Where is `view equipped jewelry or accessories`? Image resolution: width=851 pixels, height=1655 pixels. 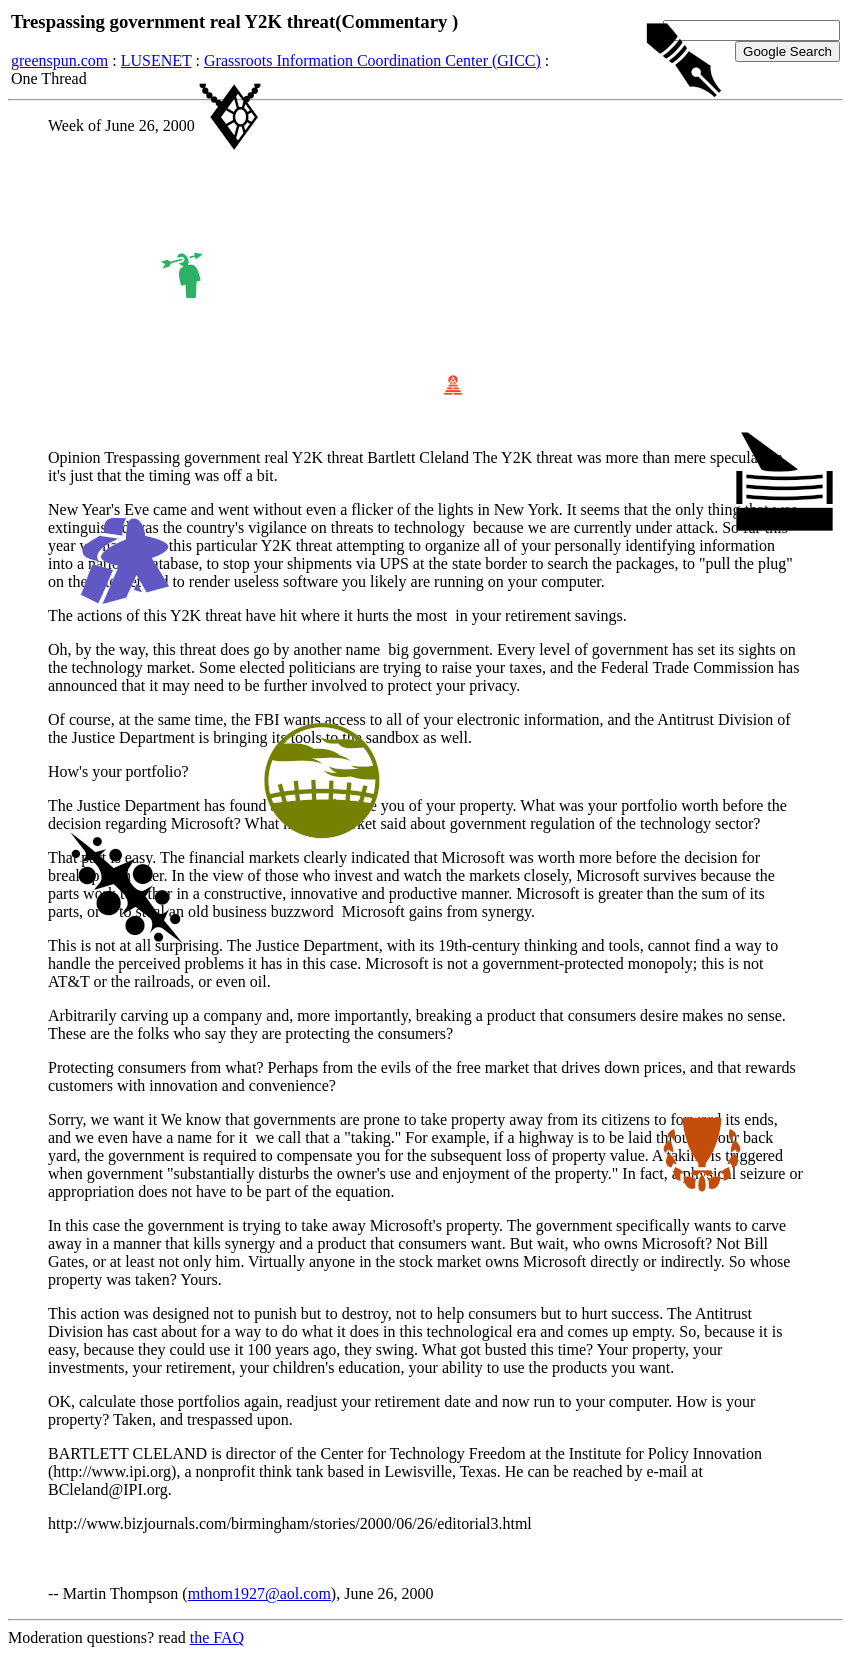 view equipped jewelry or accessories is located at coordinates (232, 117).